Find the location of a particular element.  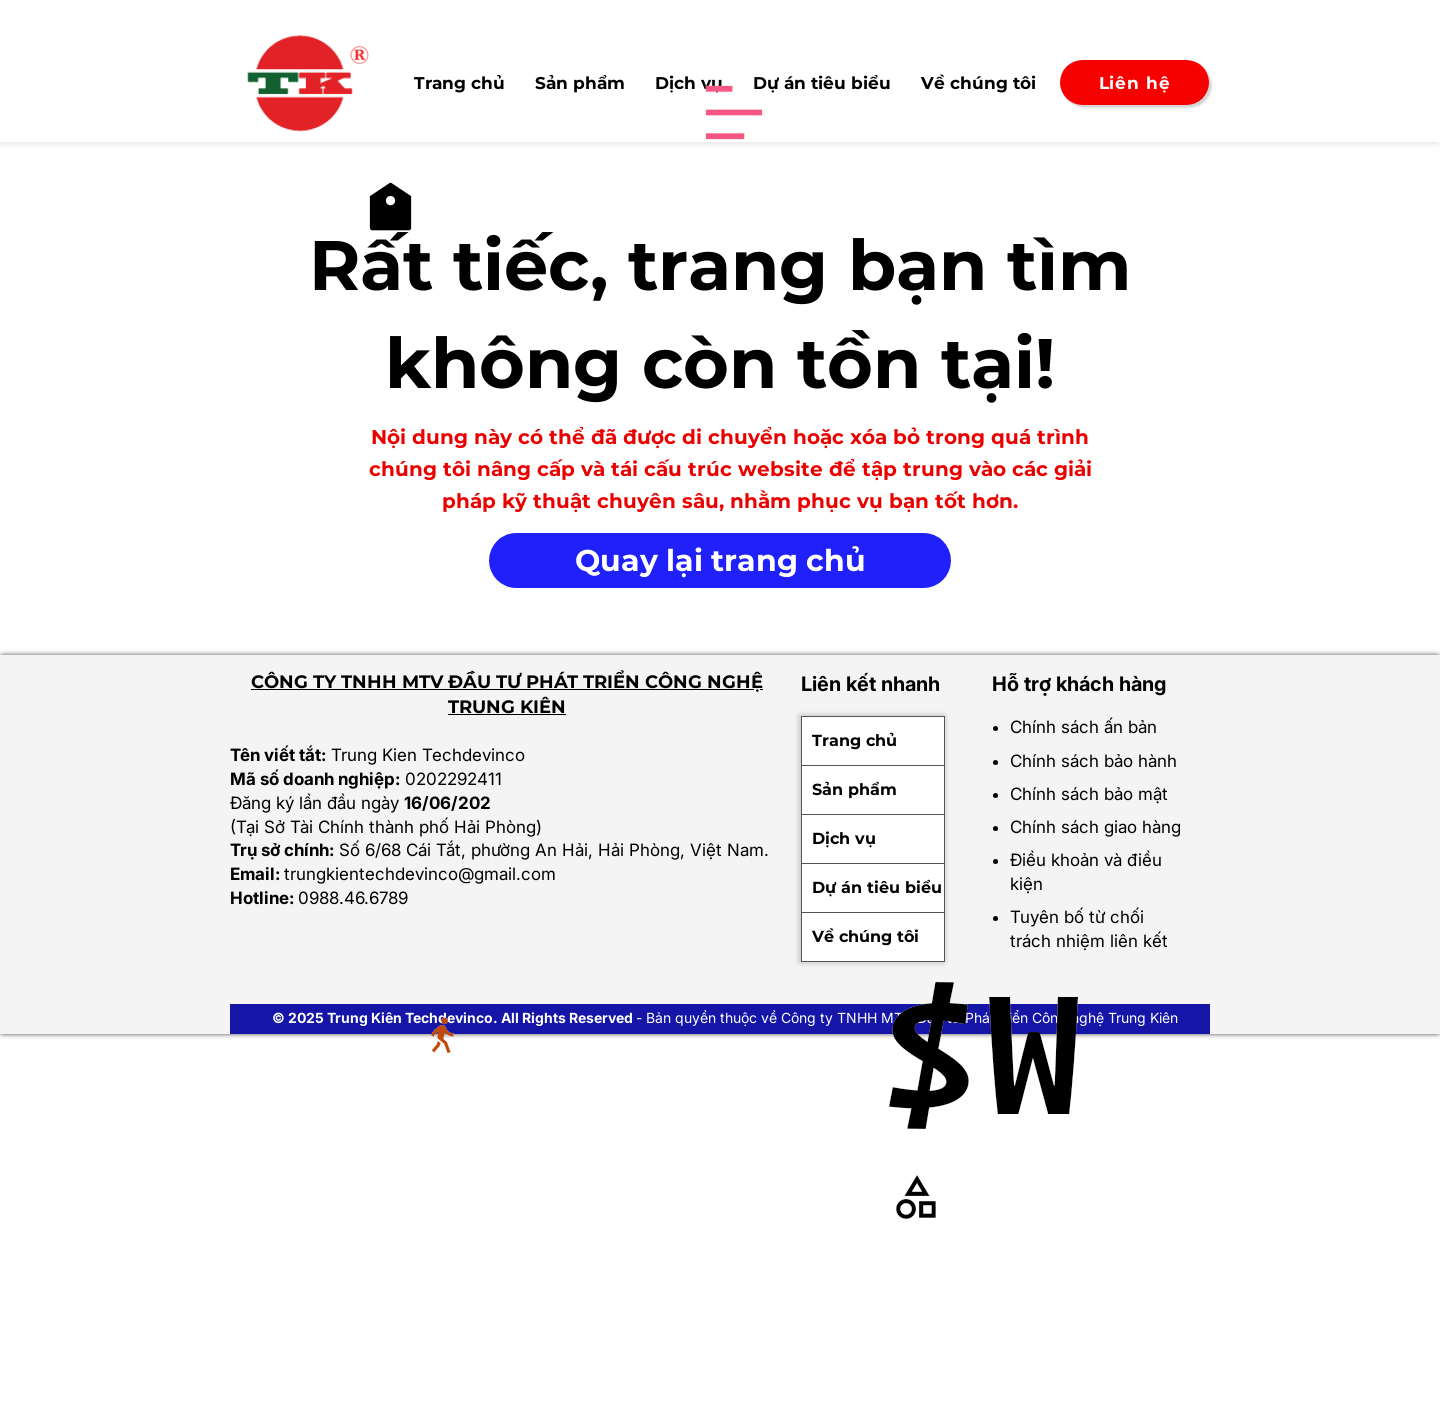

view horizontal bar chart data is located at coordinates (732, 112).